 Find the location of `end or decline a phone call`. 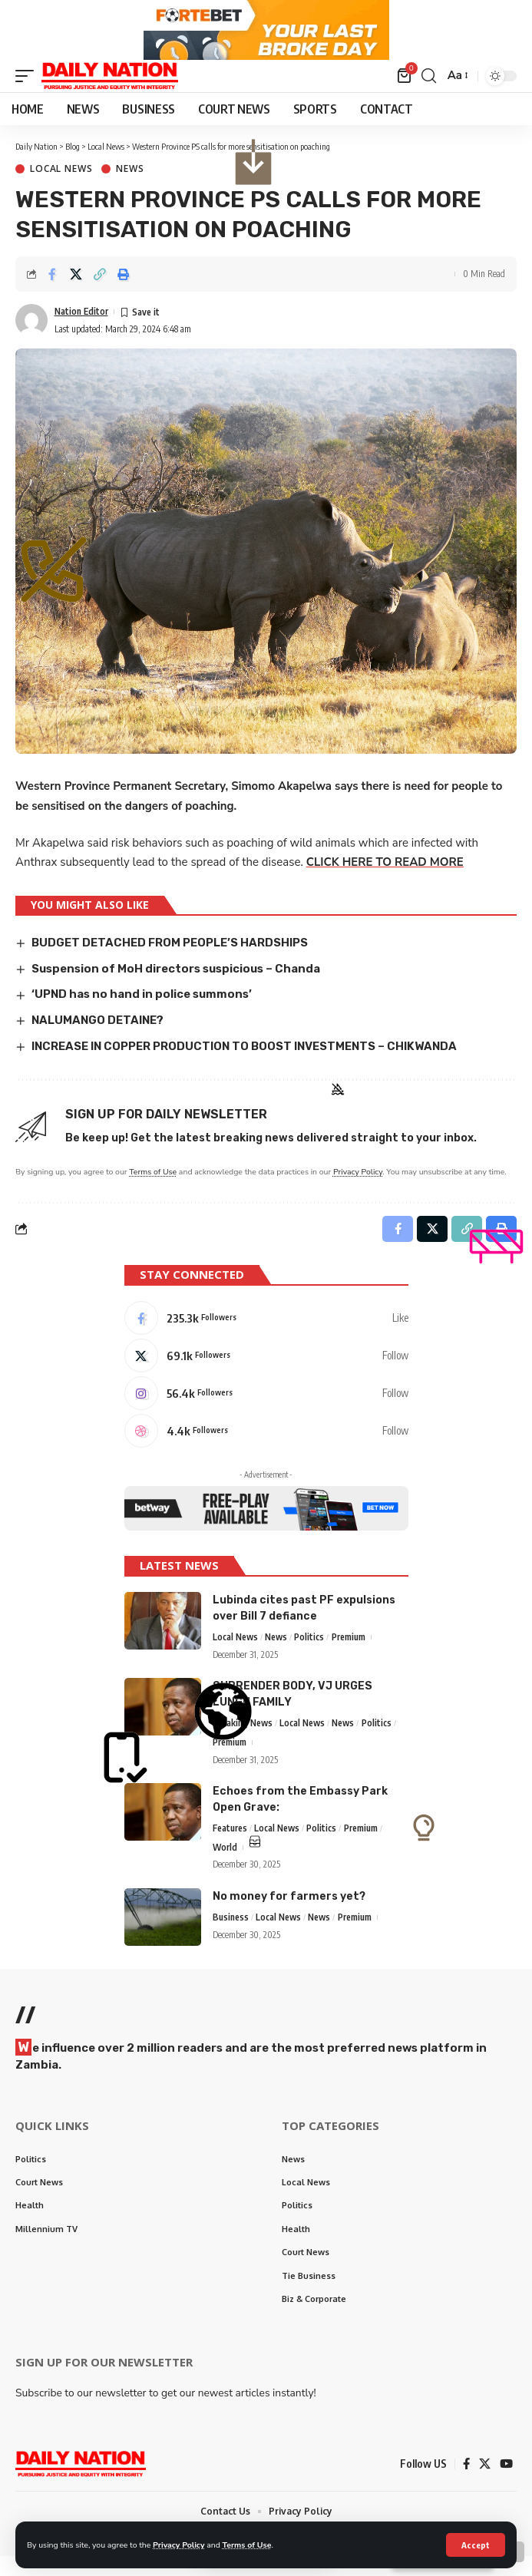

end or decline a phone call is located at coordinates (54, 570).